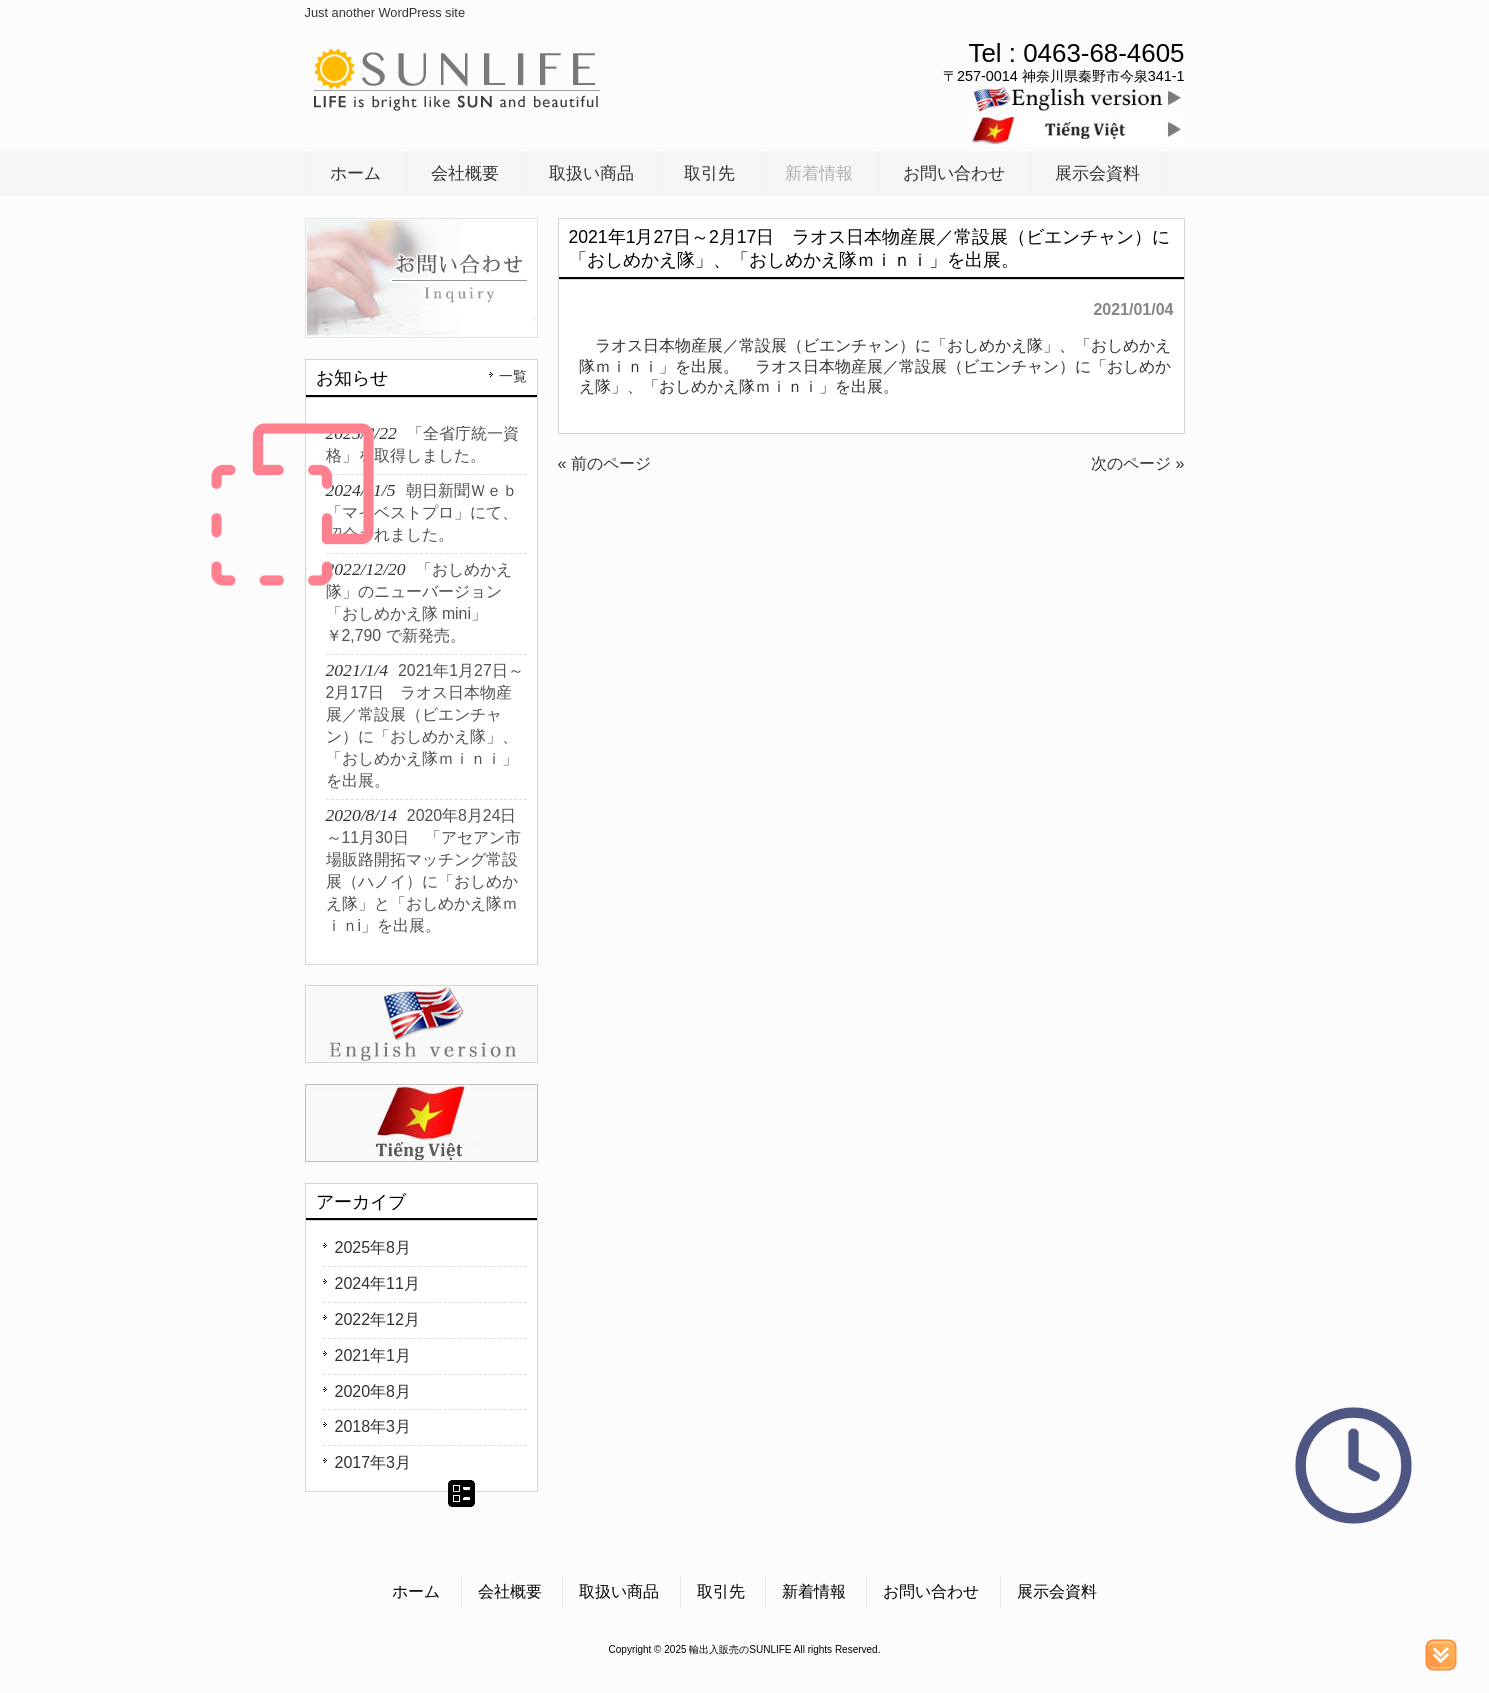 Image resolution: width=1489 pixels, height=1693 pixels. What do you see at coordinates (461, 1493) in the screenshot?
I see `view ballot or voting options` at bounding box center [461, 1493].